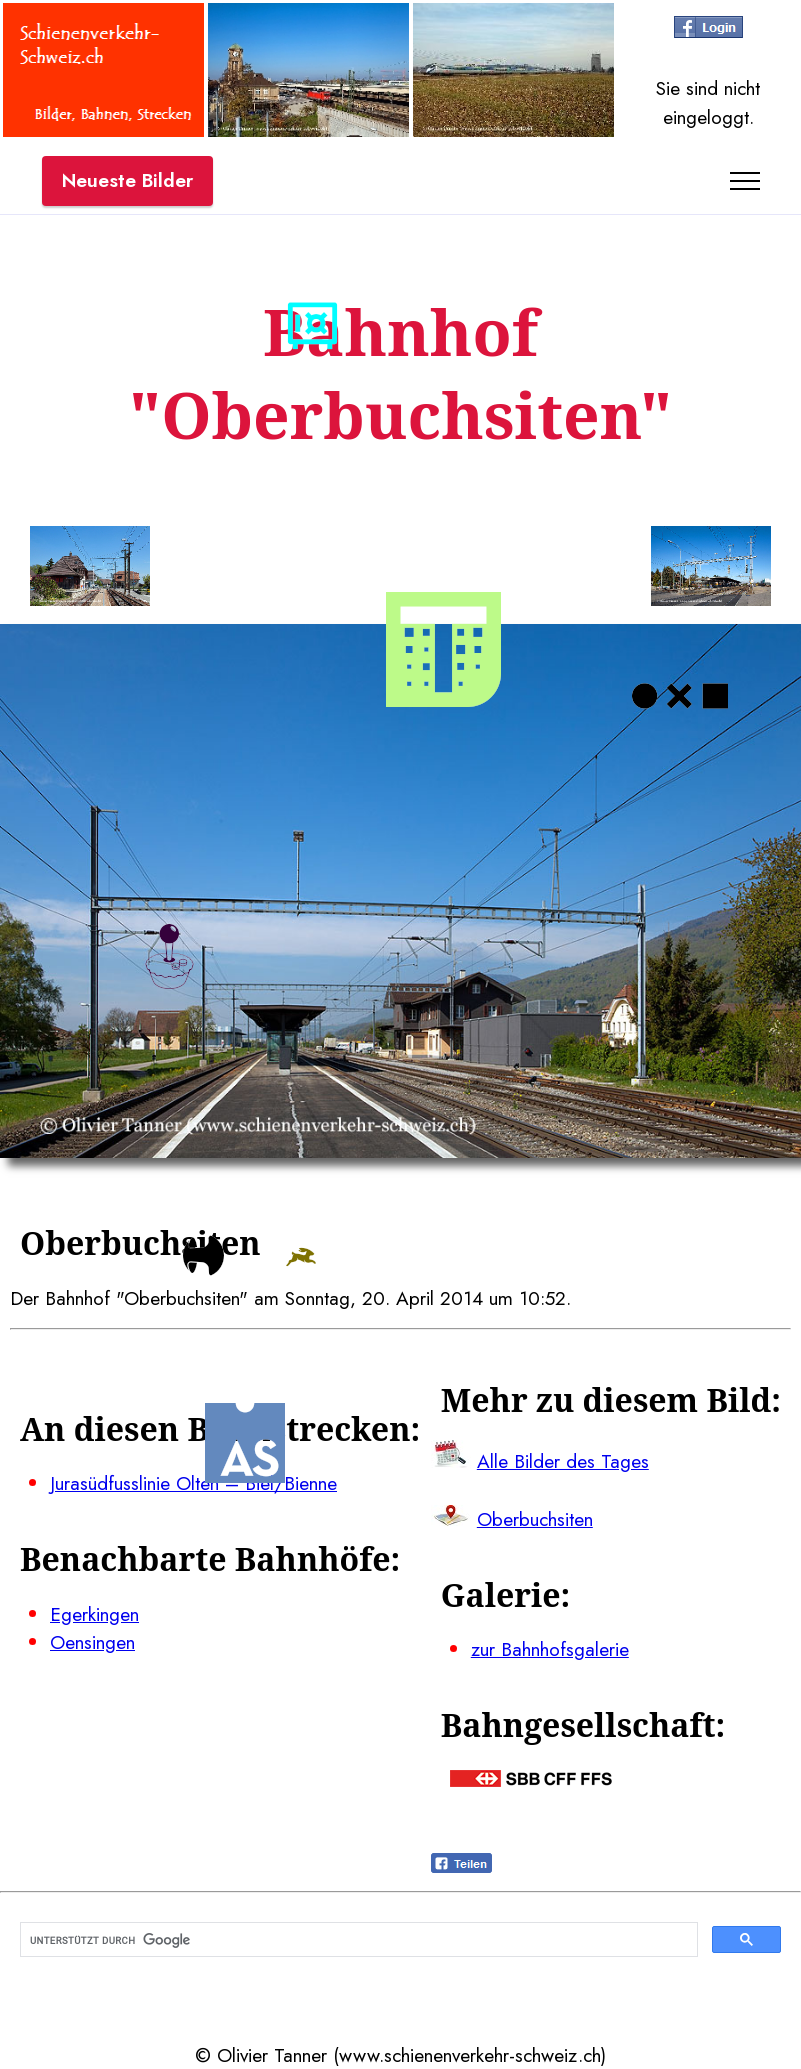 The width and height of the screenshot is (801, 2069). What do you see at coordinates (443, 649) in the screenshot?
I see `visit the thanos project website or documentation` at bounding box center [443, 649].